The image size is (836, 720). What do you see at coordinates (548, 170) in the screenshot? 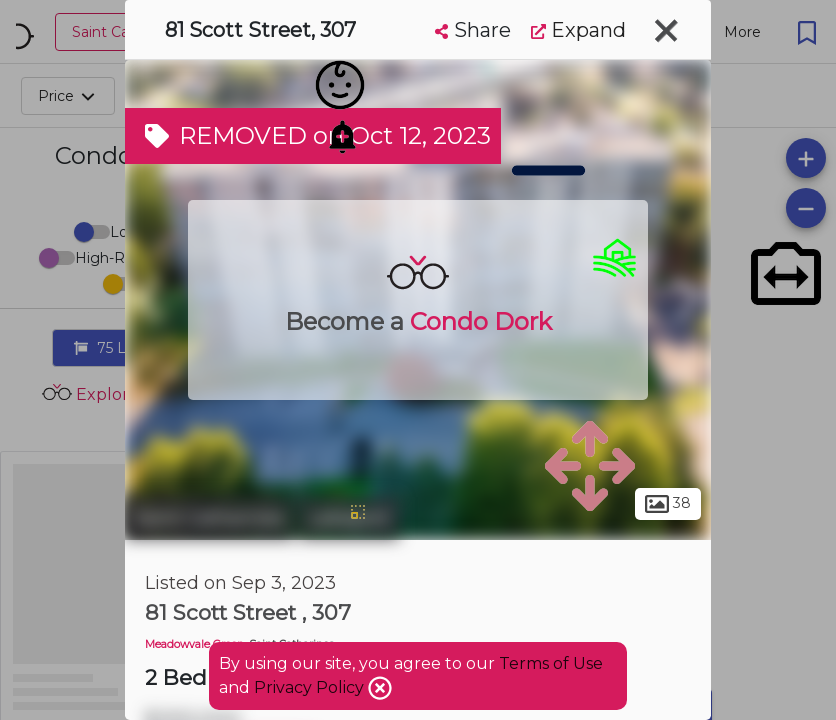
I see `remove an item from a list or cart` at bounding box center [548, 170].